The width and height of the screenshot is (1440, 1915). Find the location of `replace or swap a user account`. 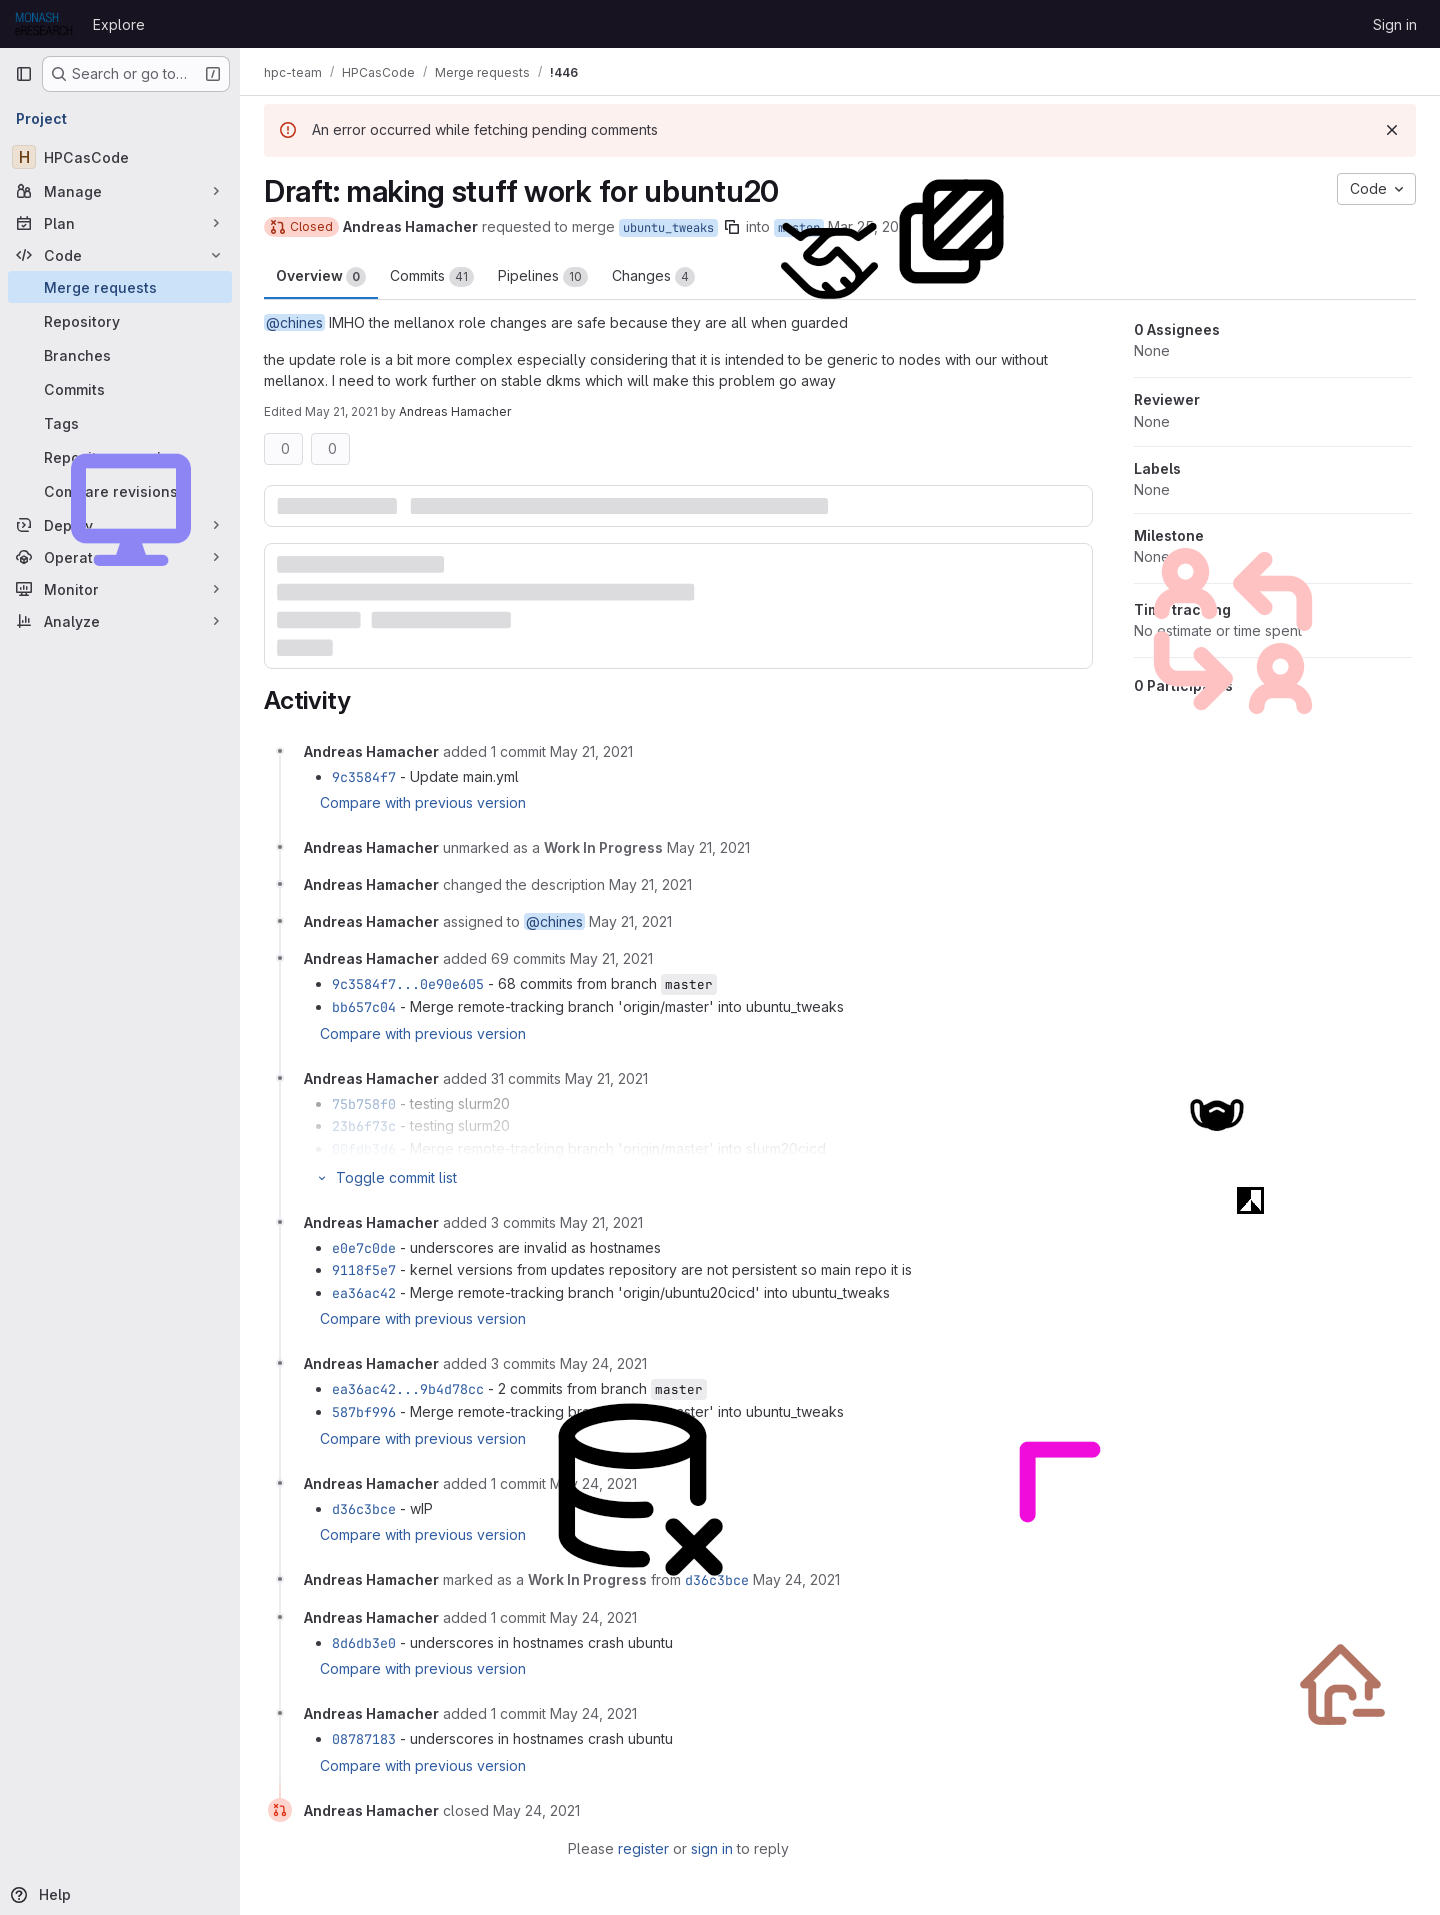

replace or swap a user account is located at coordinates (1233, 631).